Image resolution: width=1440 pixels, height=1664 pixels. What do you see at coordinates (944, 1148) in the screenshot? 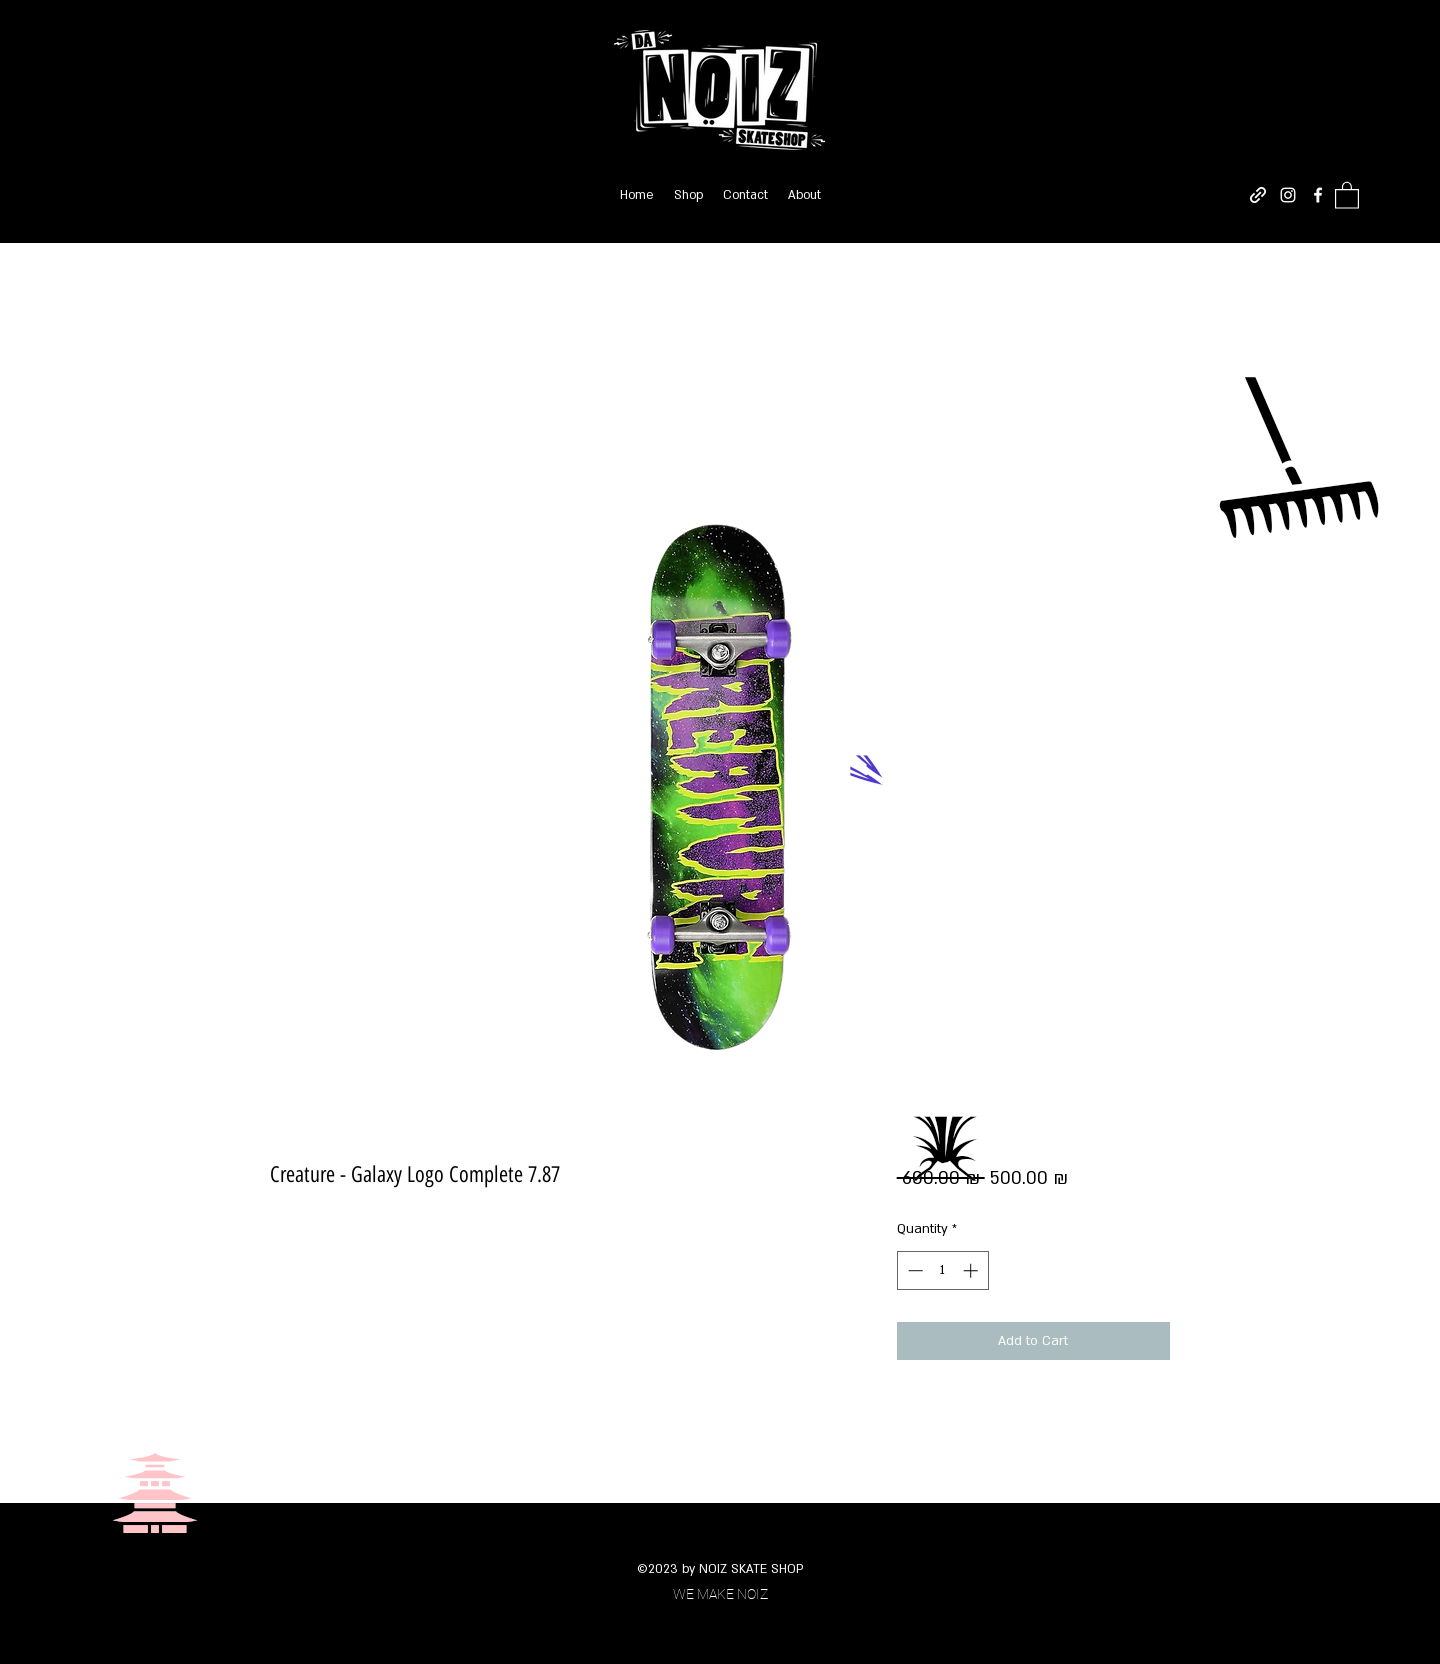
I see `indicates volcanic activity or hazard in a game` at bounding box center [944, 1148].